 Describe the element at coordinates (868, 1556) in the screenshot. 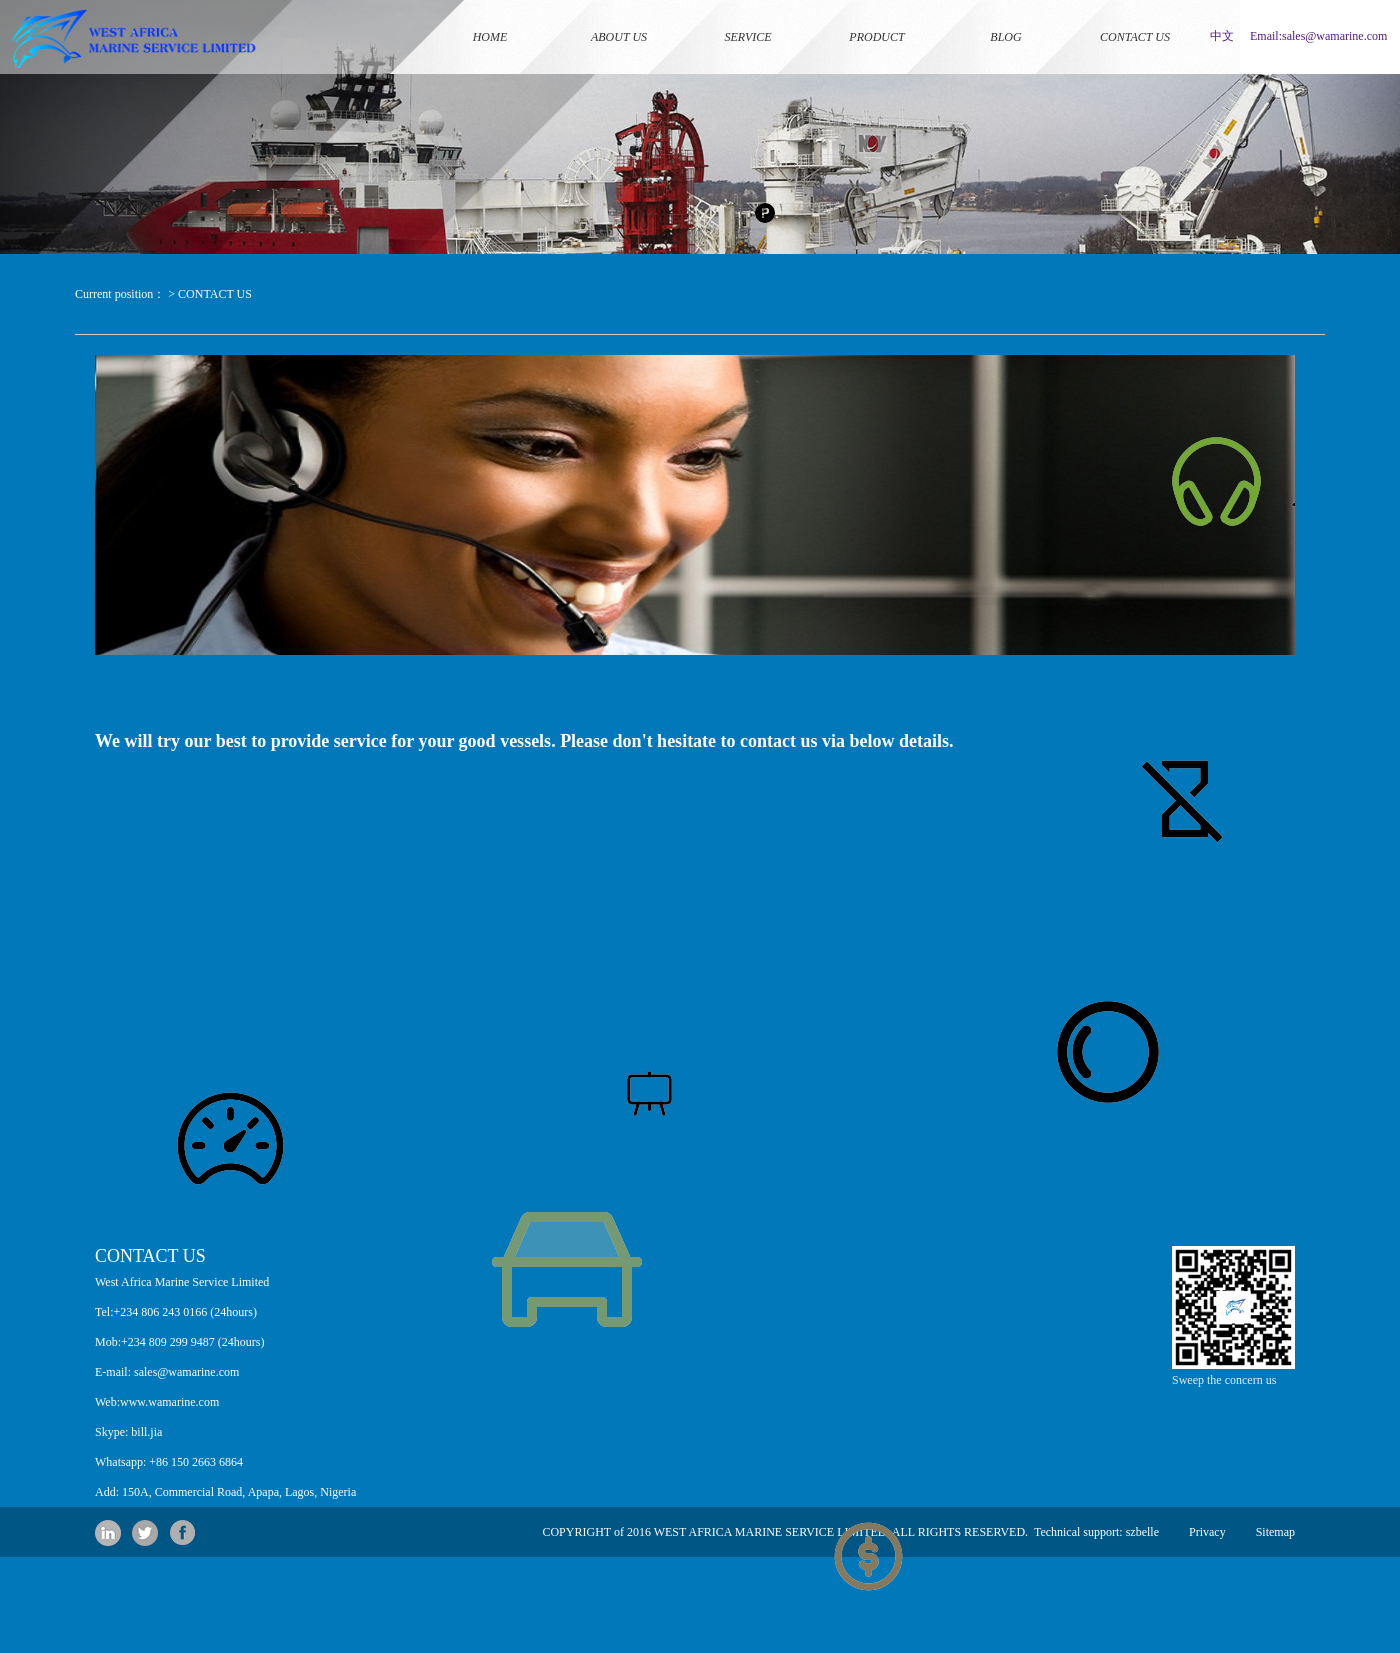

I see `indicates a paid or premium feature` at that location.